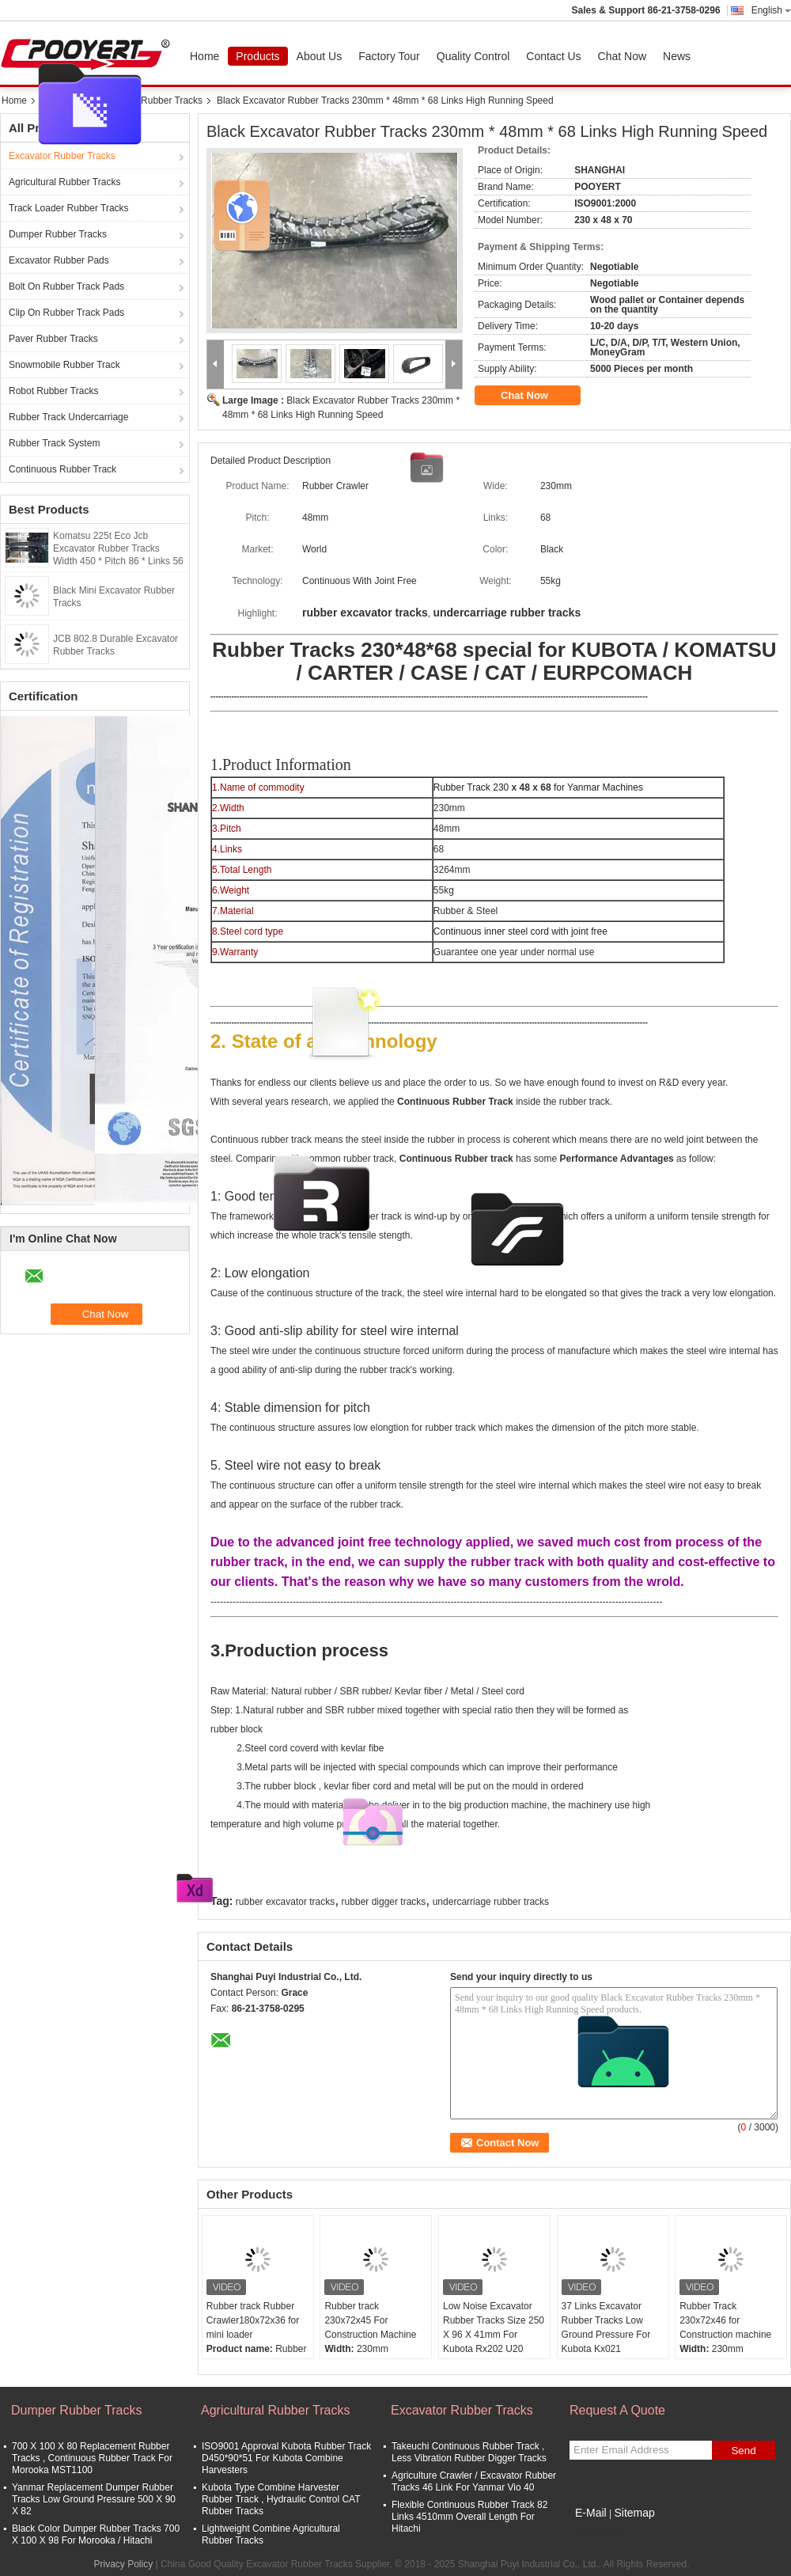  Describe the element at coordinates (321, 1196) in the screenshot. I see `open remix project folder` at that location.